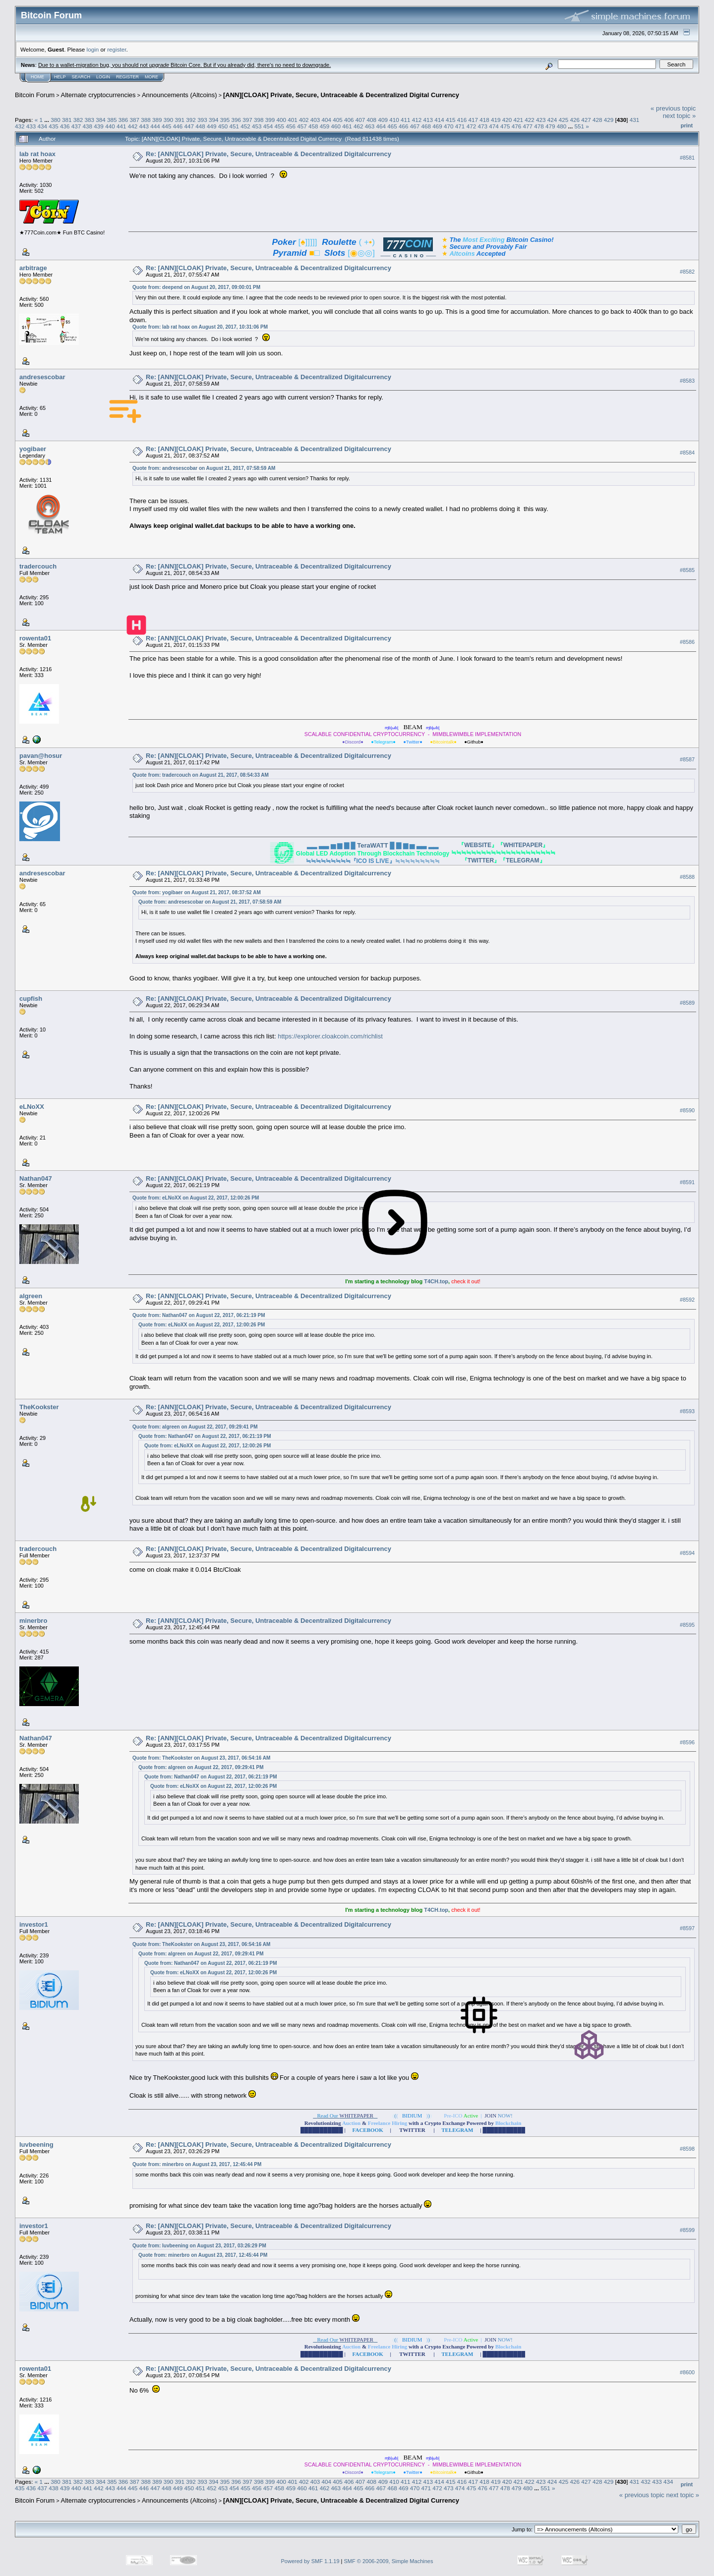  I want to click on indicates a hospital or medical facility nearby, so click(136, 625).